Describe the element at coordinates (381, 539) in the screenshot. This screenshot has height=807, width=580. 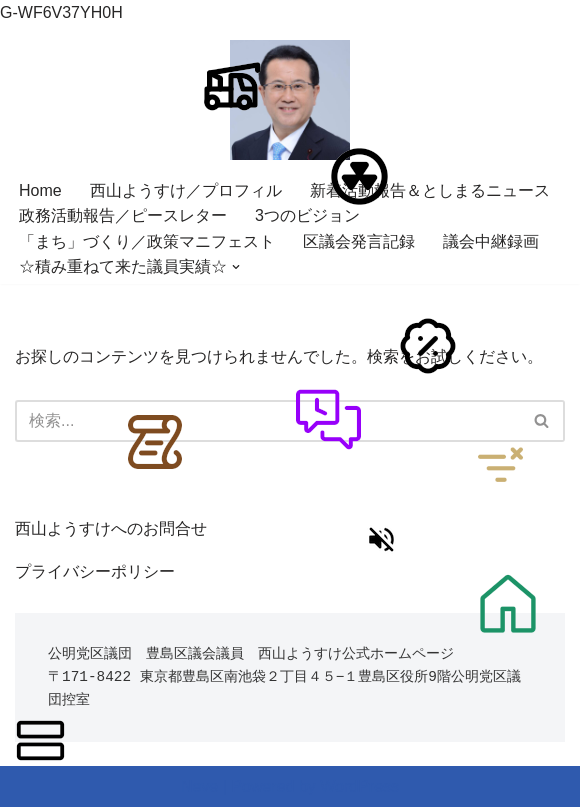
I see `mute audio or sound` at that location.